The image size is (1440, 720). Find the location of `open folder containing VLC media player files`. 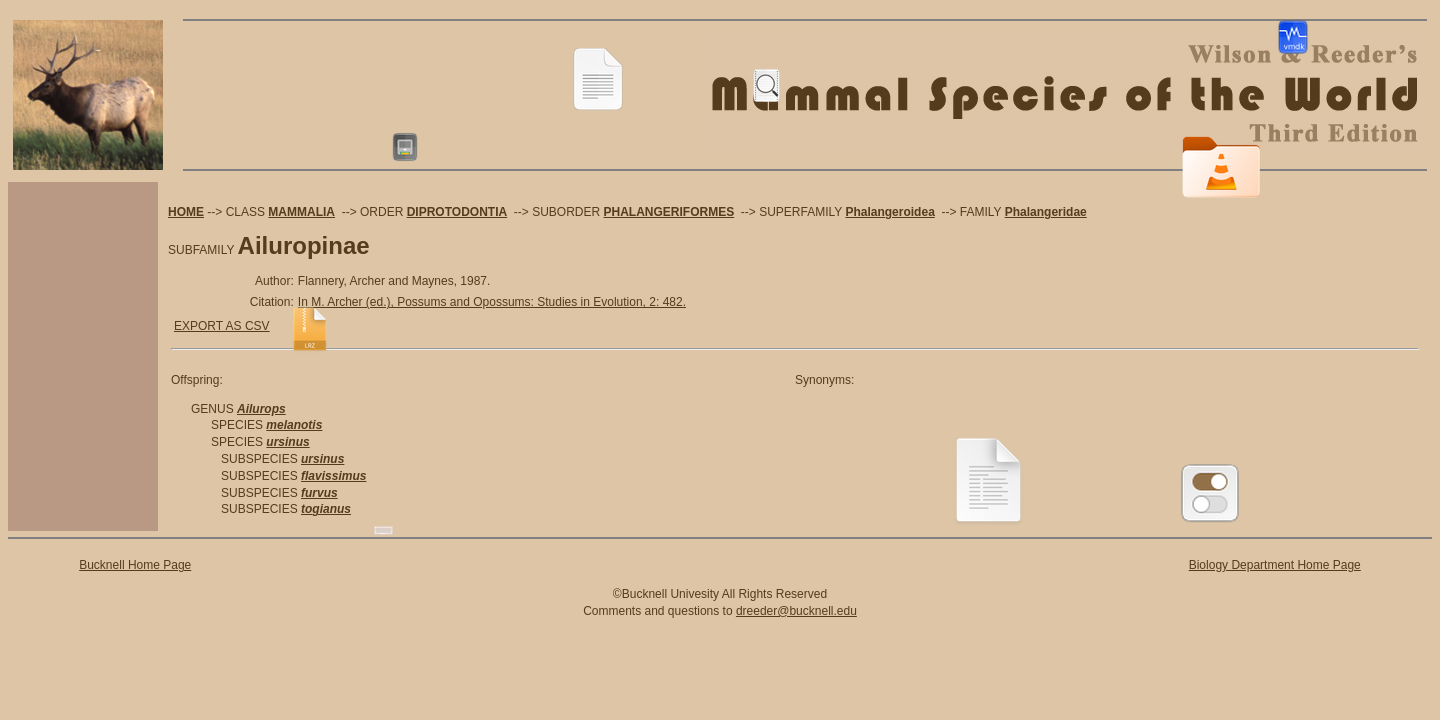

open folder containing VLC media player files is located at coordinates (1221, 169).